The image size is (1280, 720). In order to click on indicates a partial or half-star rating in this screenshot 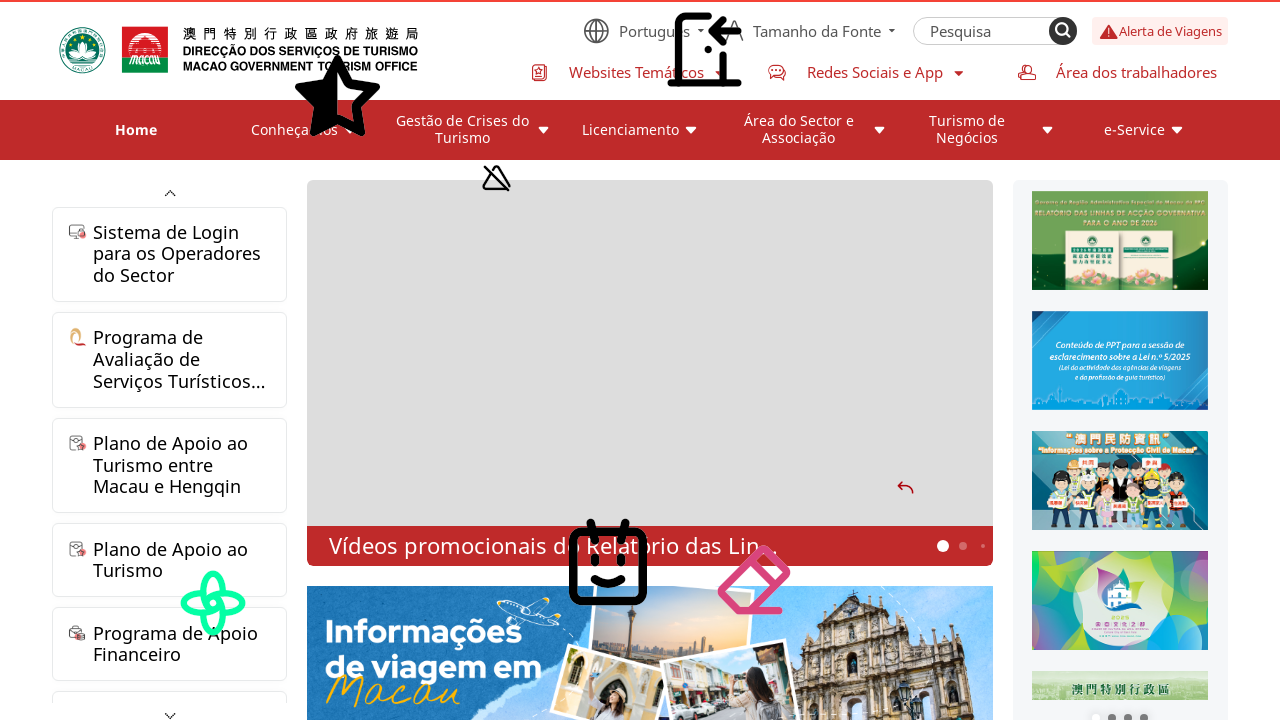, I will do `click(337, 99)`.